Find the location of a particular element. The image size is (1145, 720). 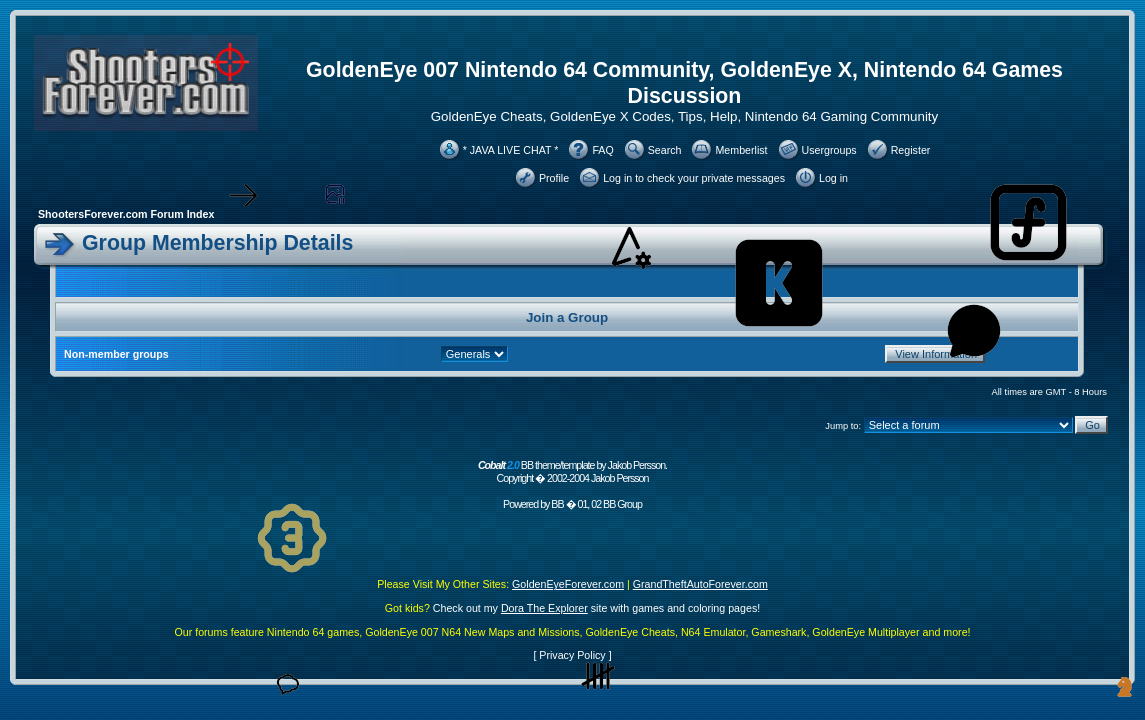

access function or formula editor is located at coordinates (1028, 222).